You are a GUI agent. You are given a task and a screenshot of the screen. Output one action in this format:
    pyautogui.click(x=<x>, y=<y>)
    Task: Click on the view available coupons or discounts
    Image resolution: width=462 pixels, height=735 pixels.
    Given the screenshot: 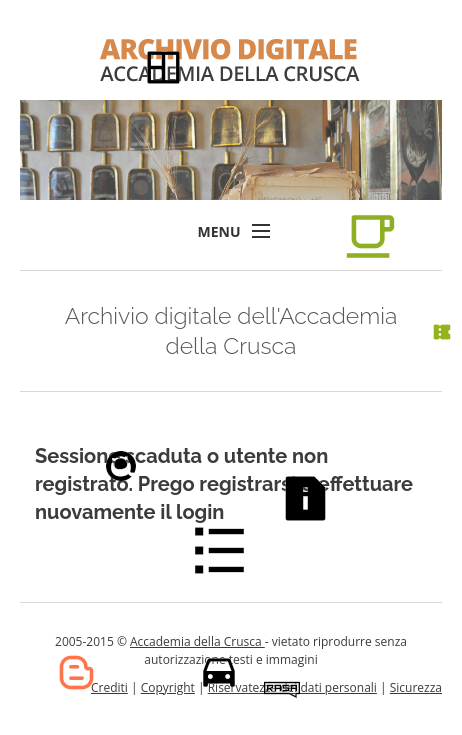 What is the action you would take?
    pyautogui.click(x=442, y=332)
    